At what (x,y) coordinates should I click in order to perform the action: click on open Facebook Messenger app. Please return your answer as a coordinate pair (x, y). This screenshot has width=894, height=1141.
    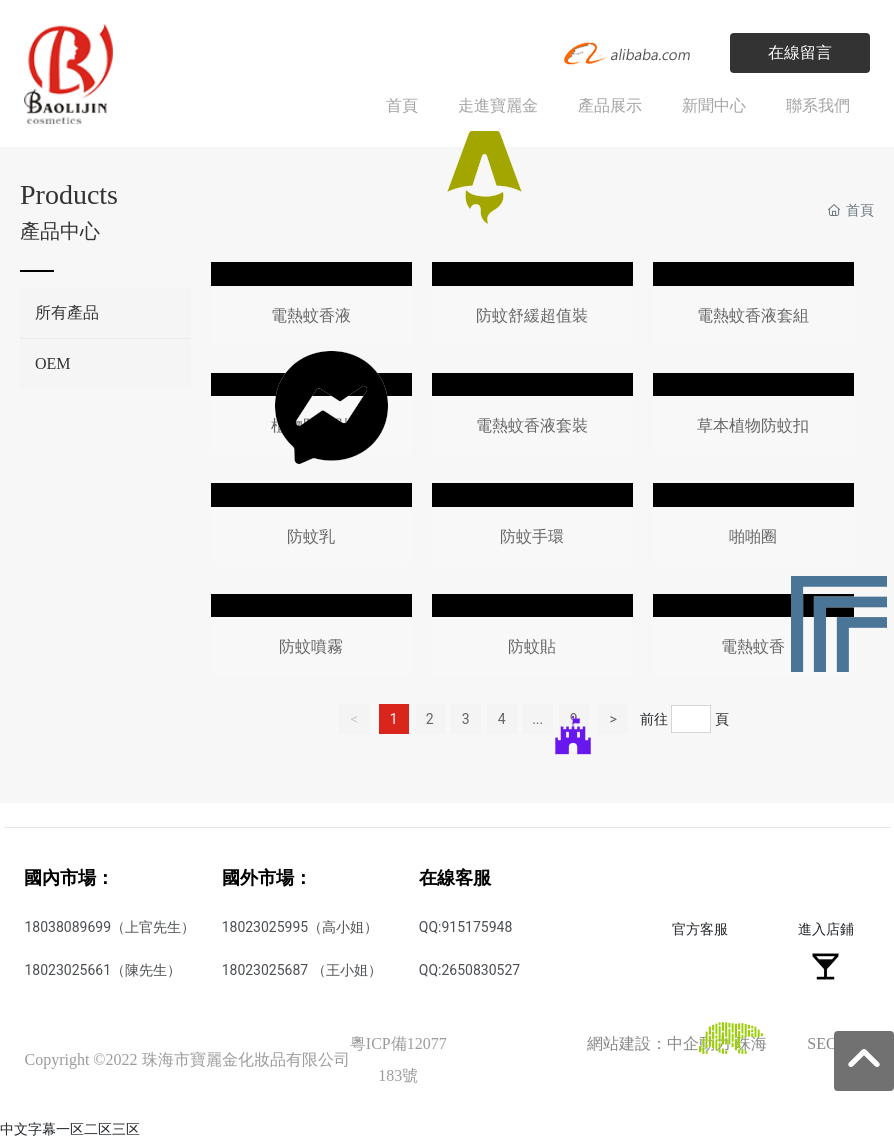
    Looking at the image, I should click on (331, 407).